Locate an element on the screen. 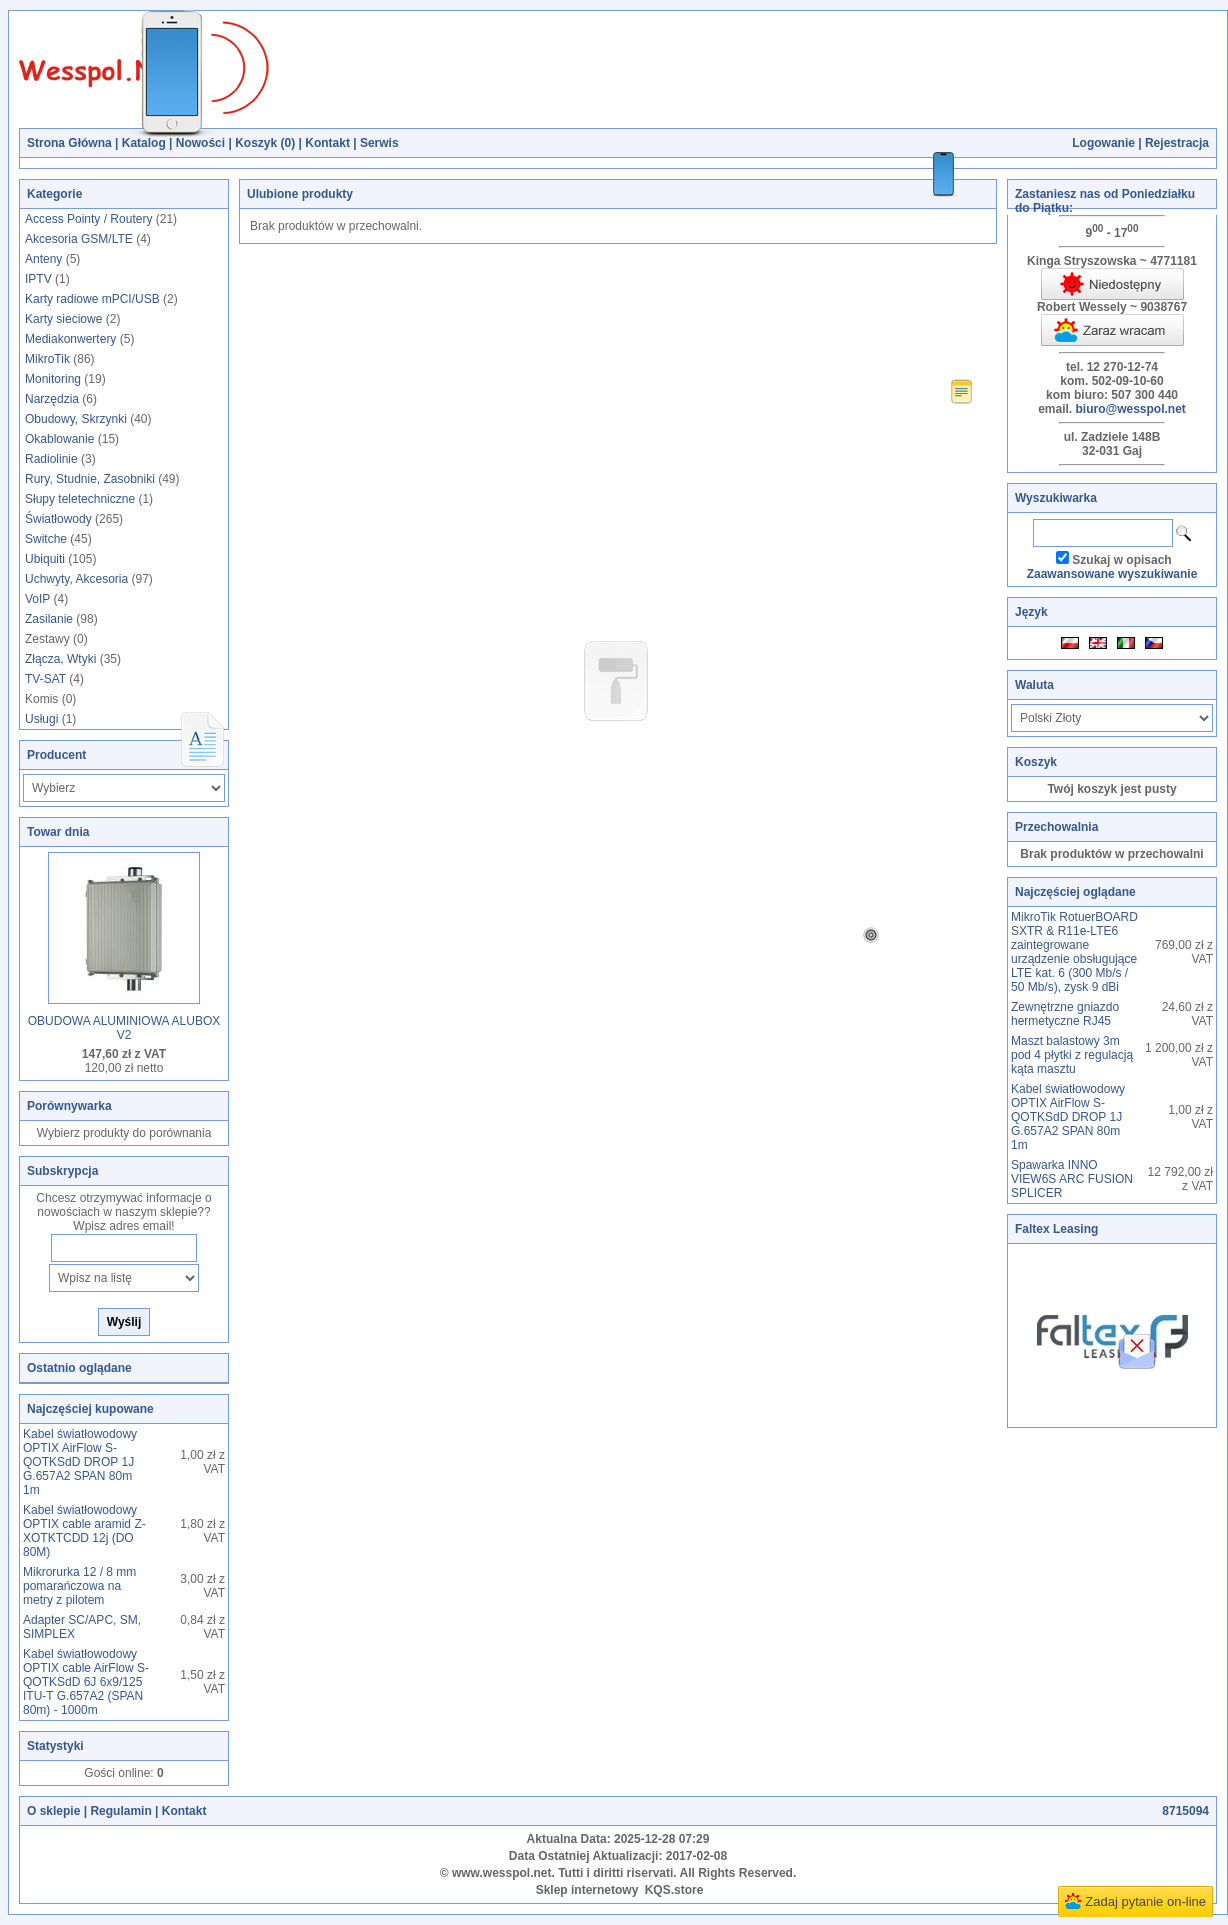  open bijiben notes app is located at coordinates (961, 391).